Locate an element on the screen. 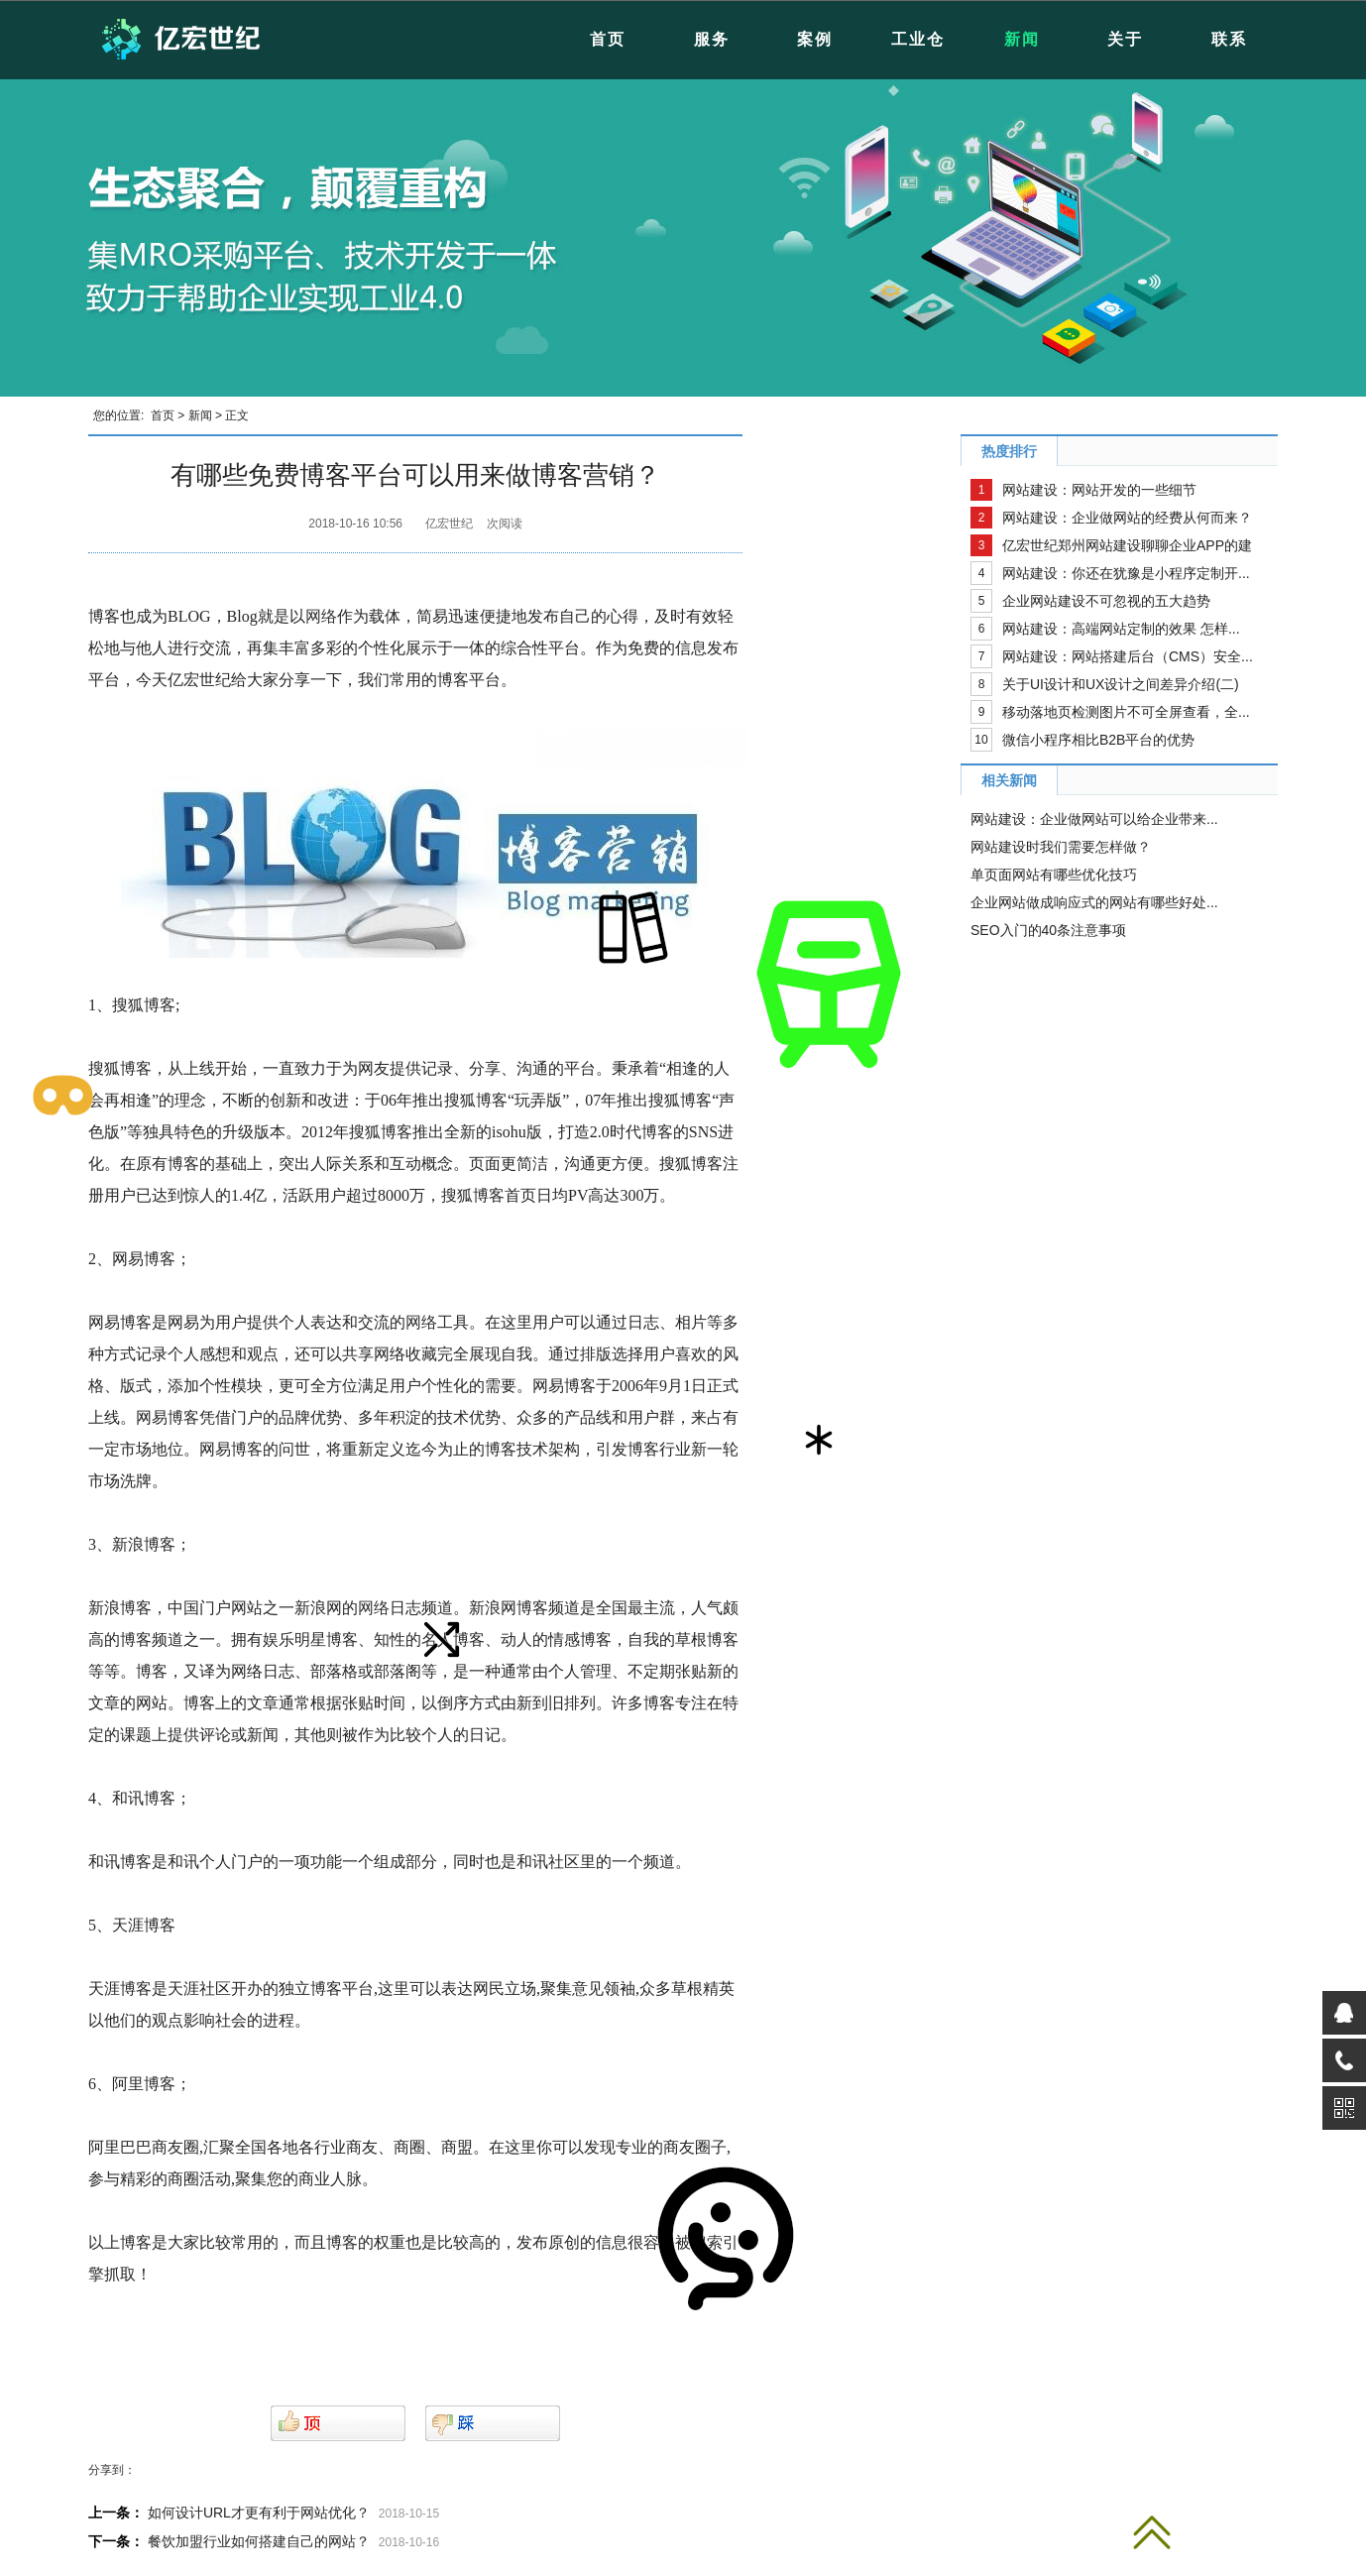 The height and width of the screenshot is (2576, 1366). swap or exchange items is located at coordinates (441, 1639).